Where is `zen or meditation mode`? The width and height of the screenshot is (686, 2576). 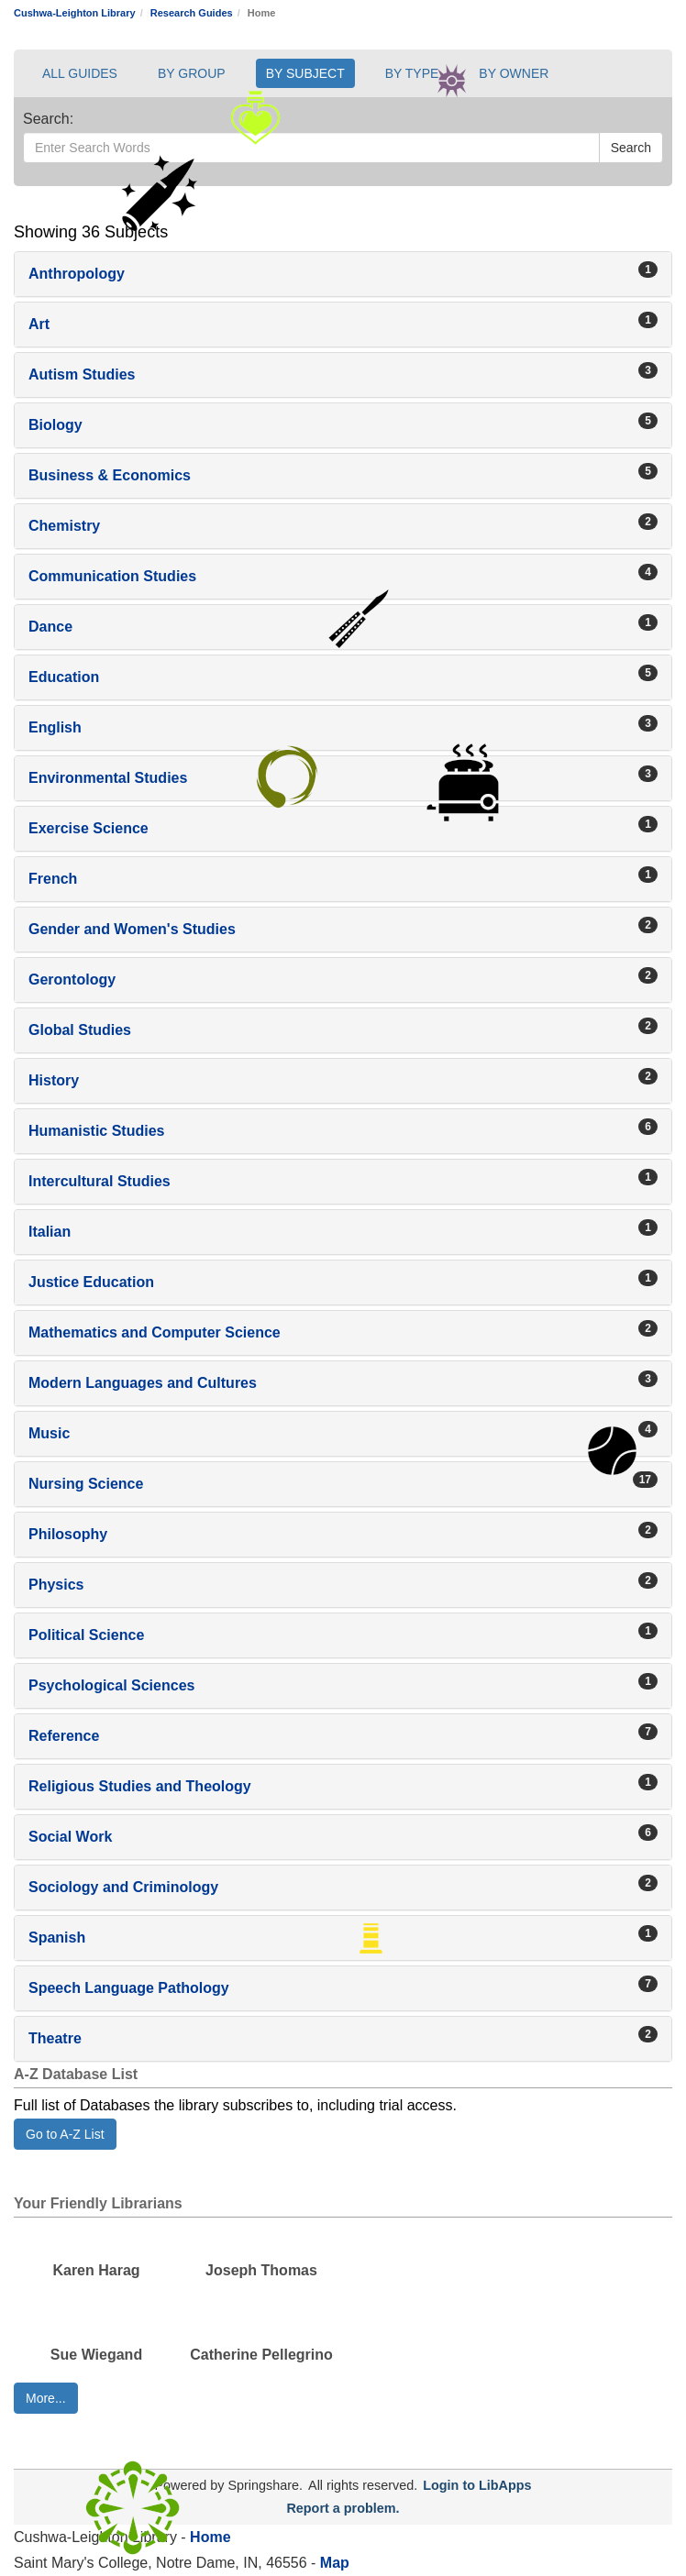
zen or meditation mode is located at coordinates (287, 776).